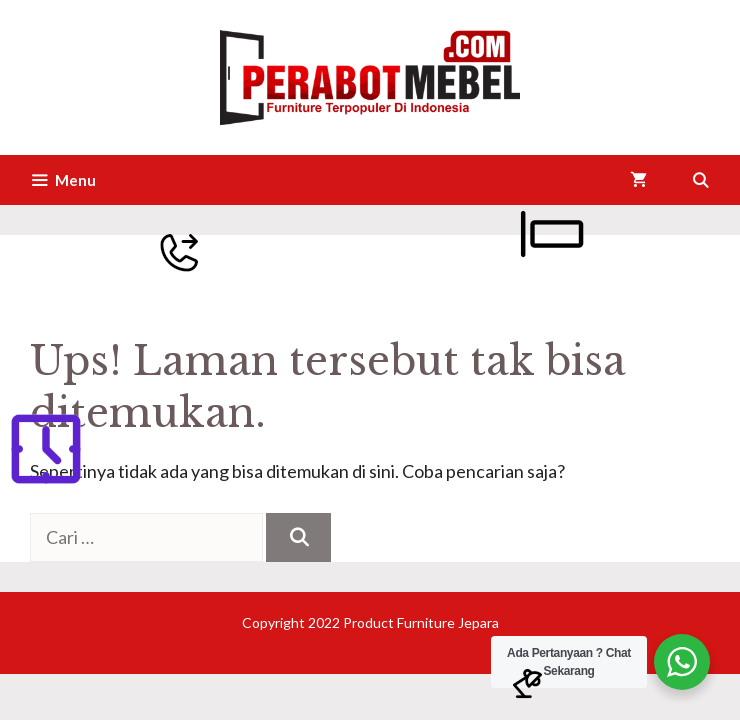 The height and width of the screenshot is (720, 740). Describe the element at coordinates (180, 252) in the screenshot. I see `transfer an active call` at that location.